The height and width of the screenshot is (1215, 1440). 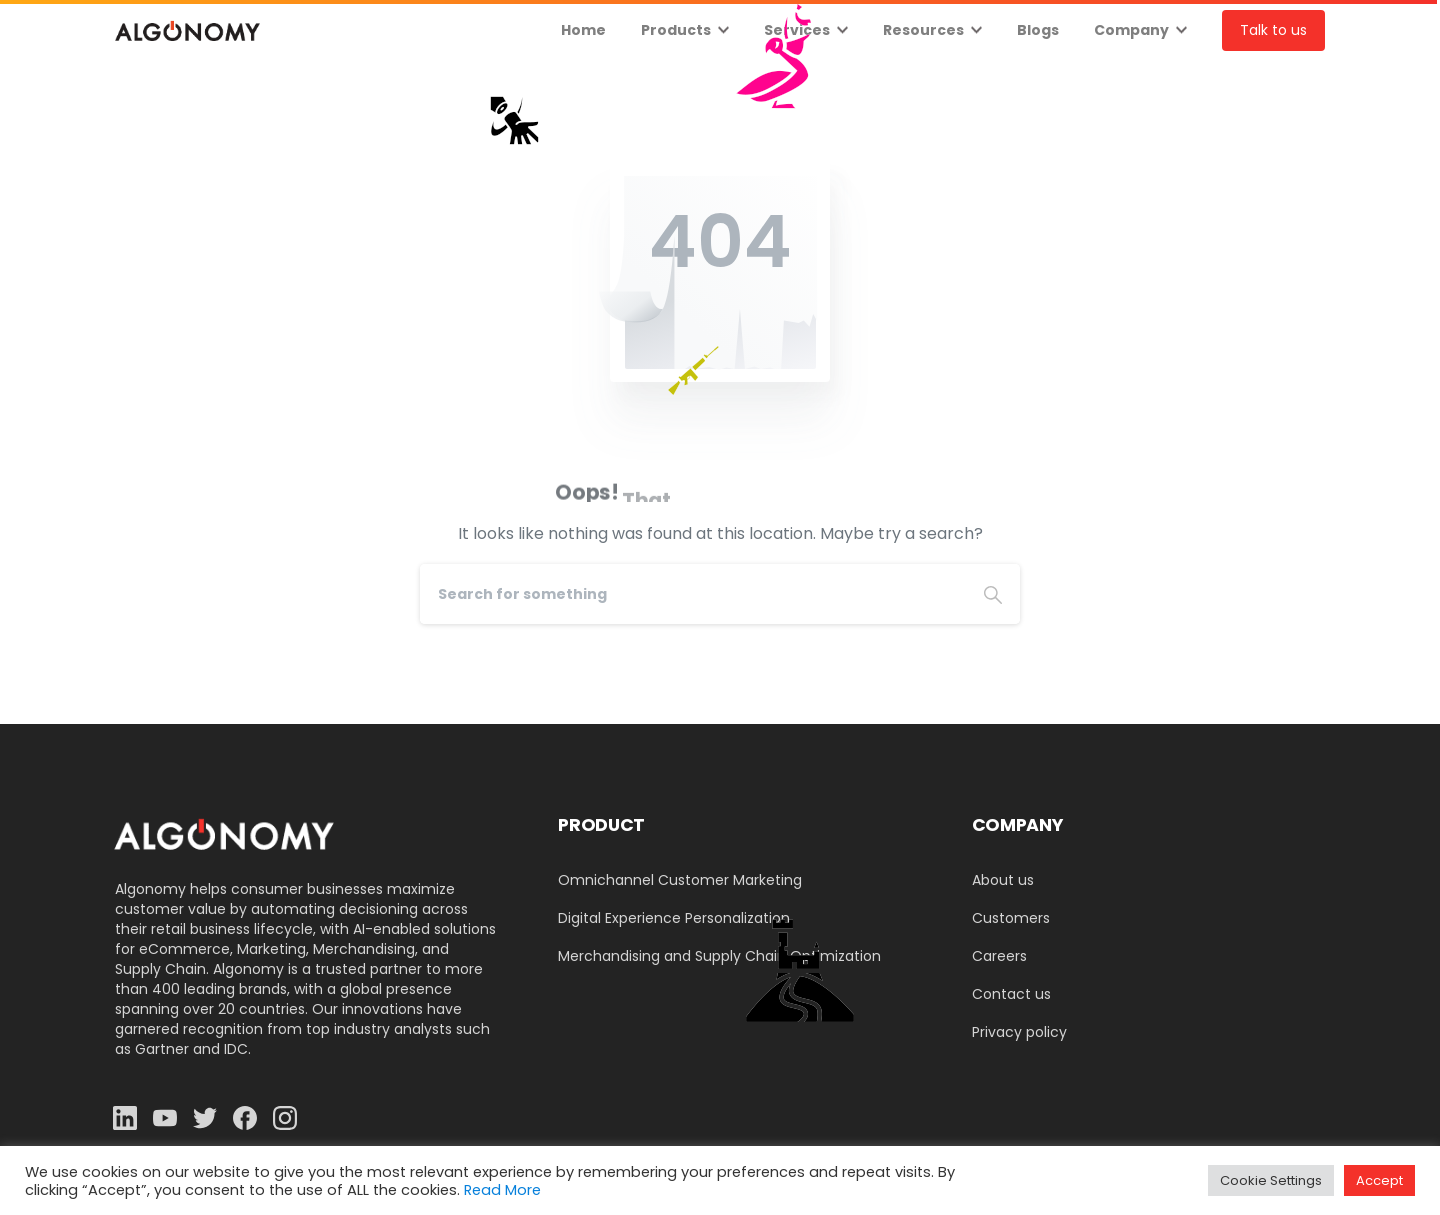 I want to click on indicates amputation or limb loss in a medical game context, so click(x=514, y=120).